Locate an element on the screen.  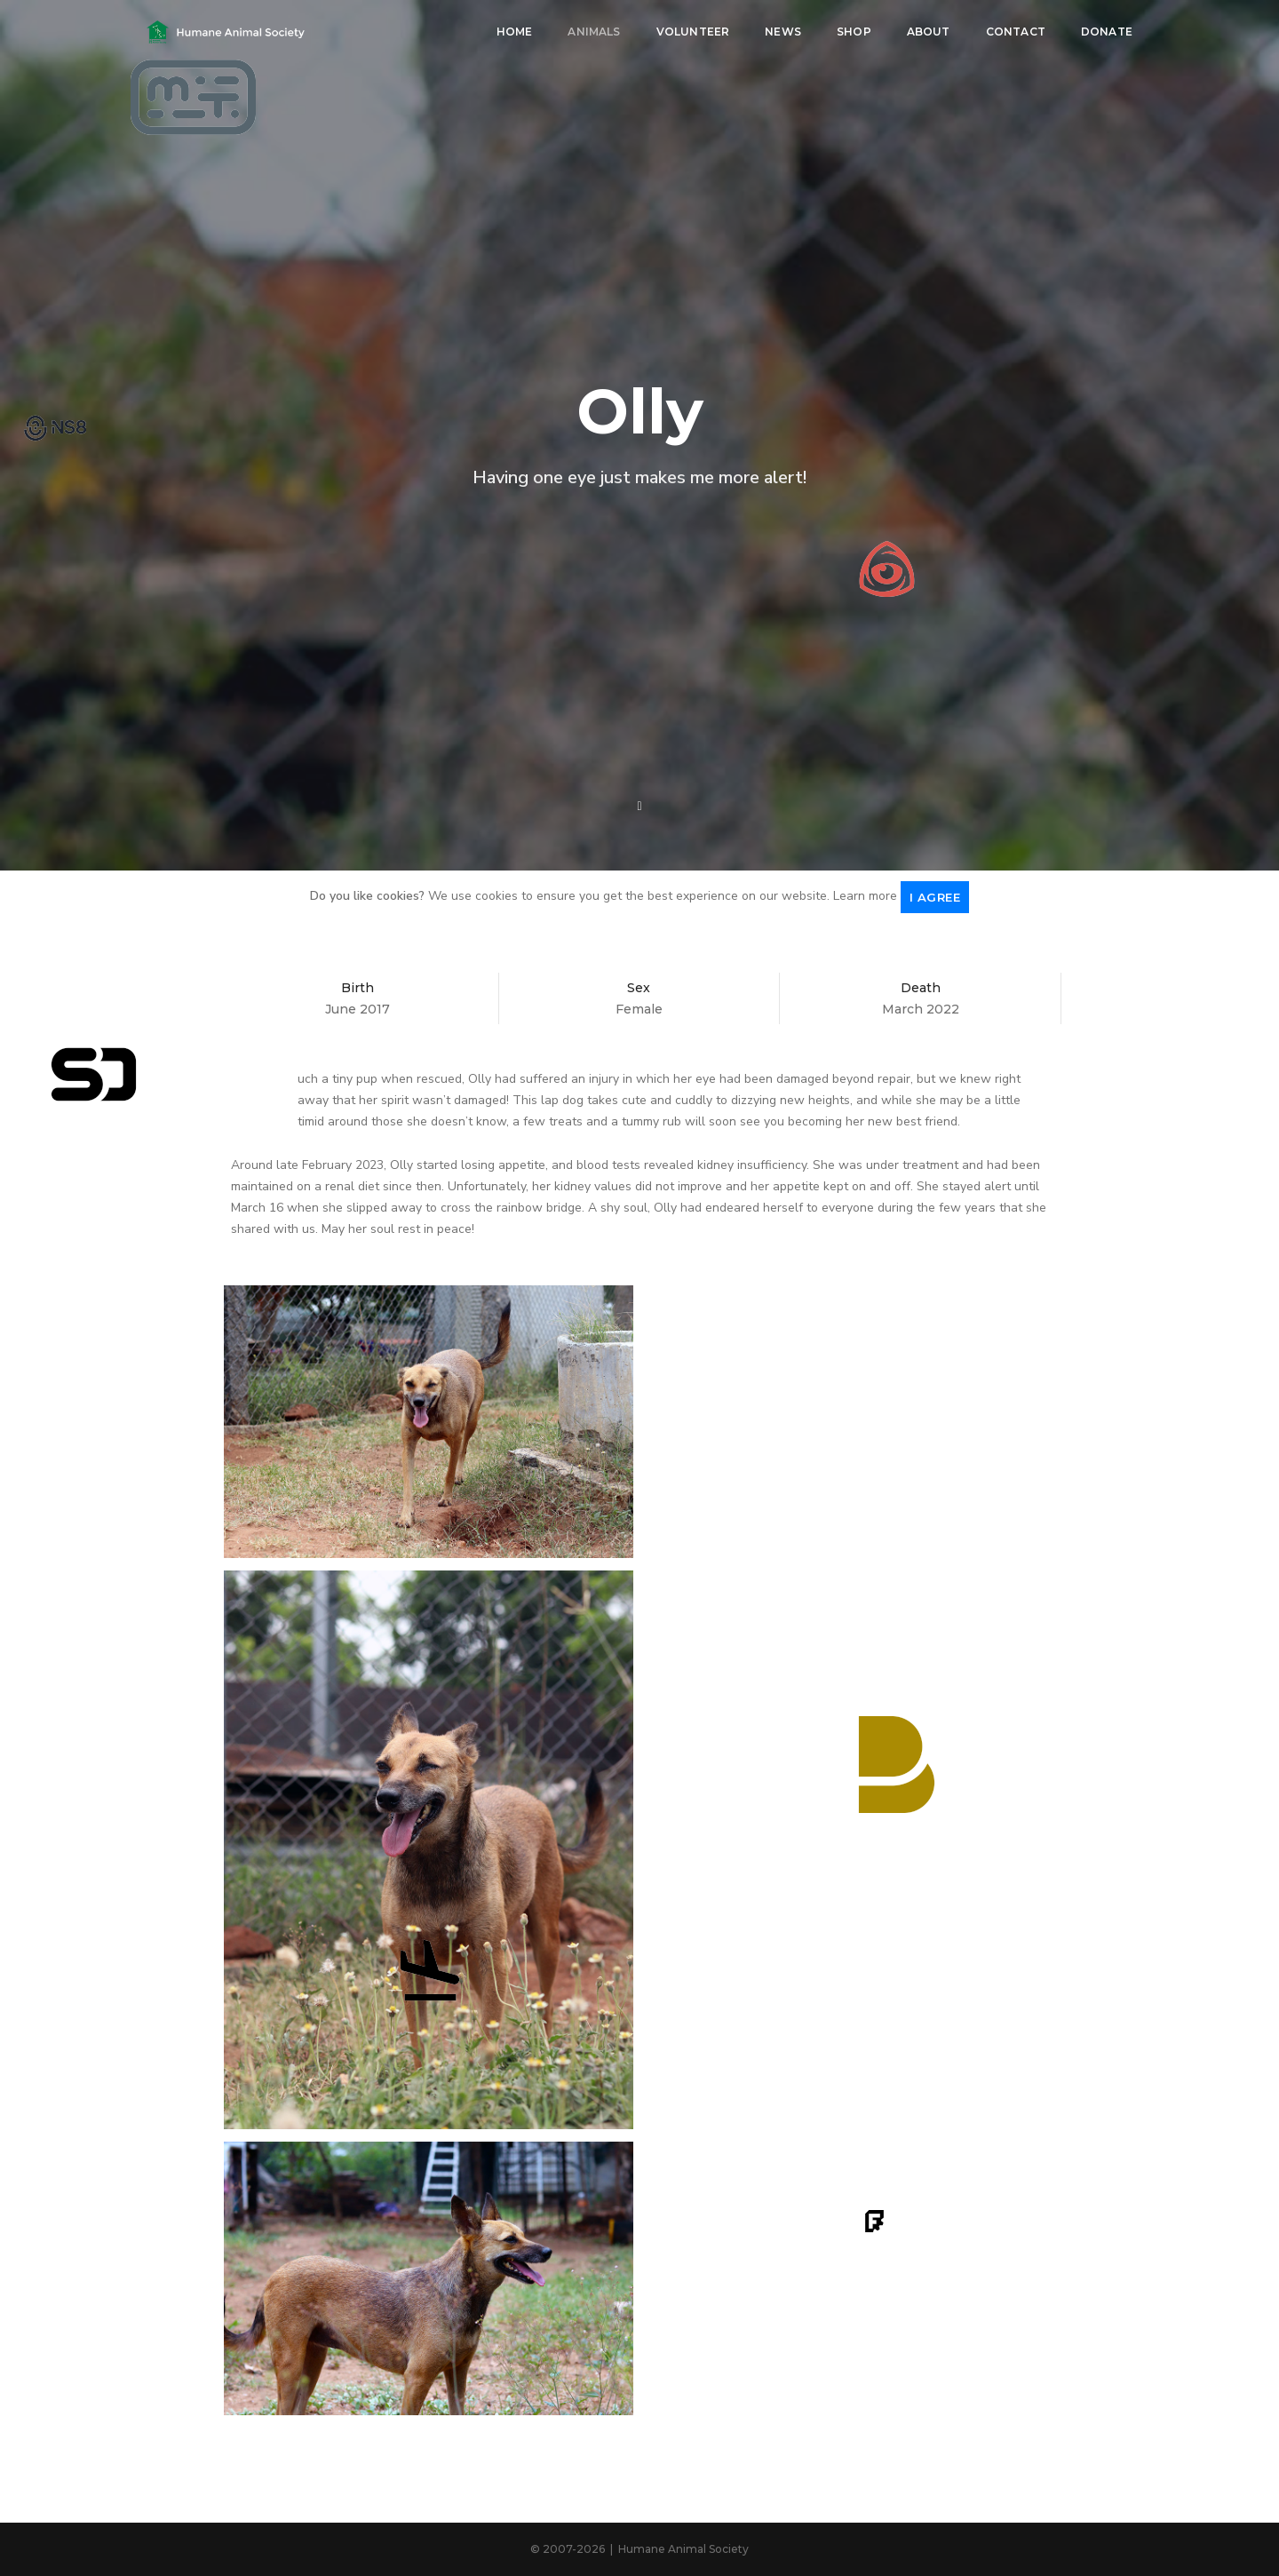
open the Beats audio app is located at coordinates (896, 1764).